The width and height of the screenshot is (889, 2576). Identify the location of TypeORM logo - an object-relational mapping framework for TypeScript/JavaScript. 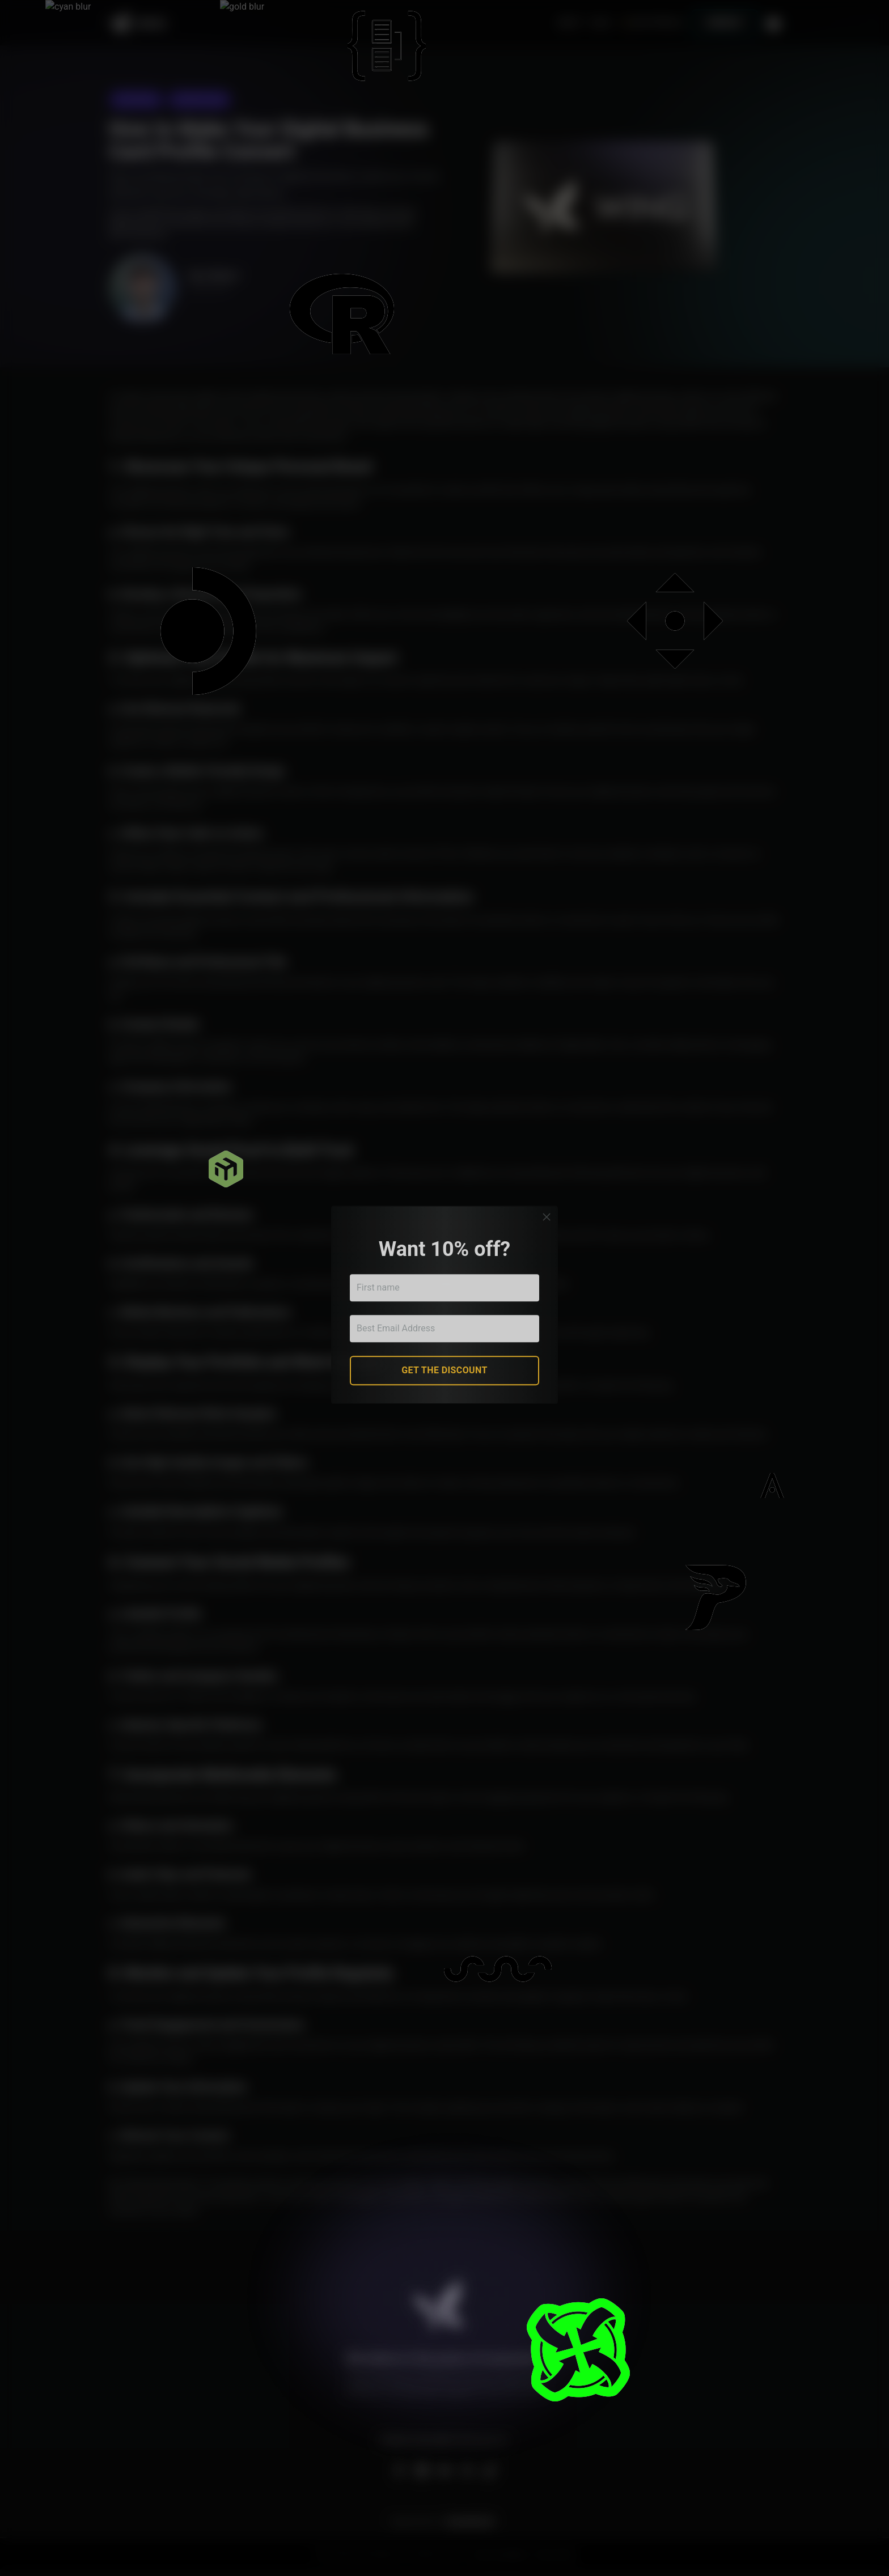
(387, 46).